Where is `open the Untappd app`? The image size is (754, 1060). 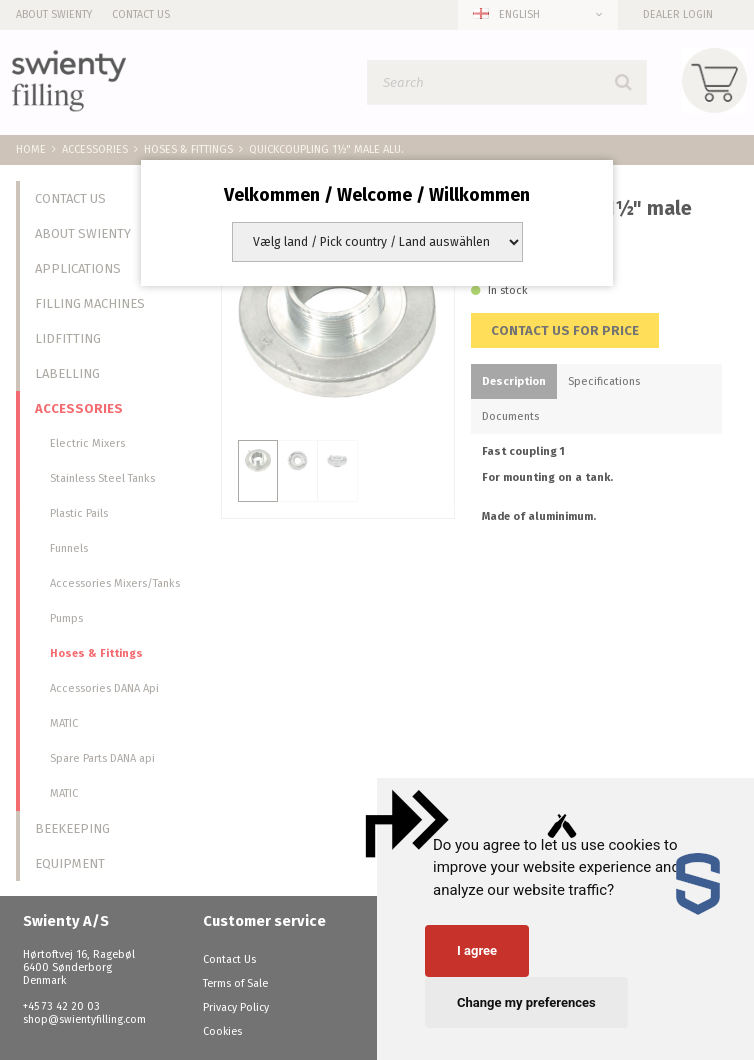 open the Untappd app is located at coordinates (562, 826).